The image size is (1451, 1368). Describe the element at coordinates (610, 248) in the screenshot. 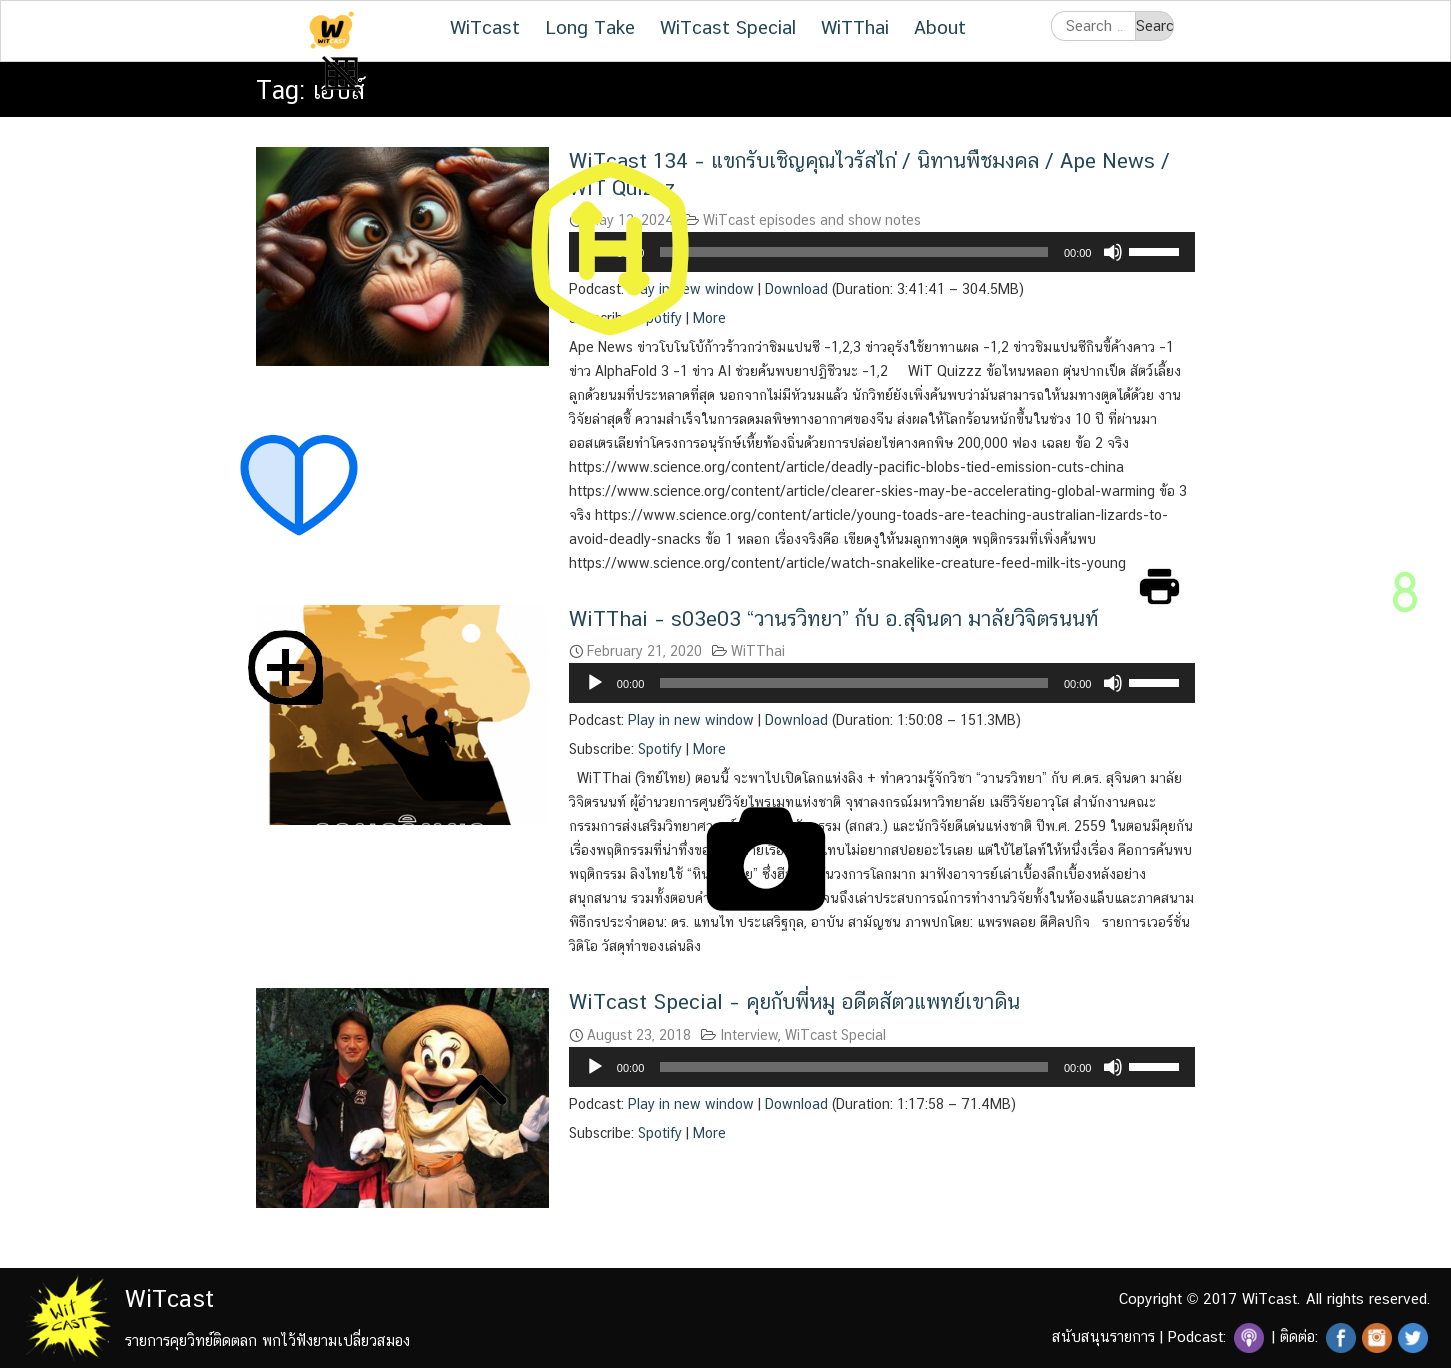

I see `visit HackerRank coding platform` at that location.